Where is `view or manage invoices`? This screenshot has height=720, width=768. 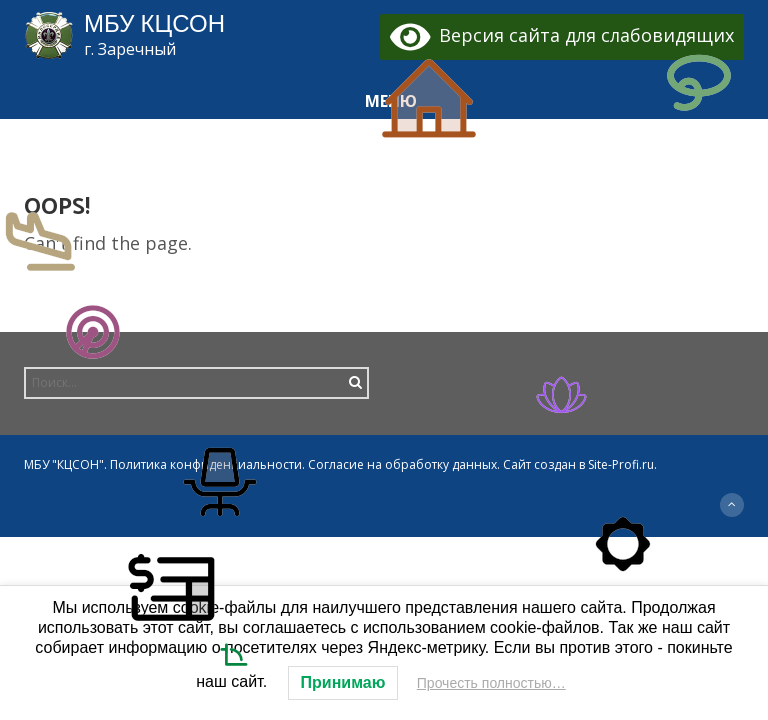
view or manage invoices is located at coordinates (173, 589).